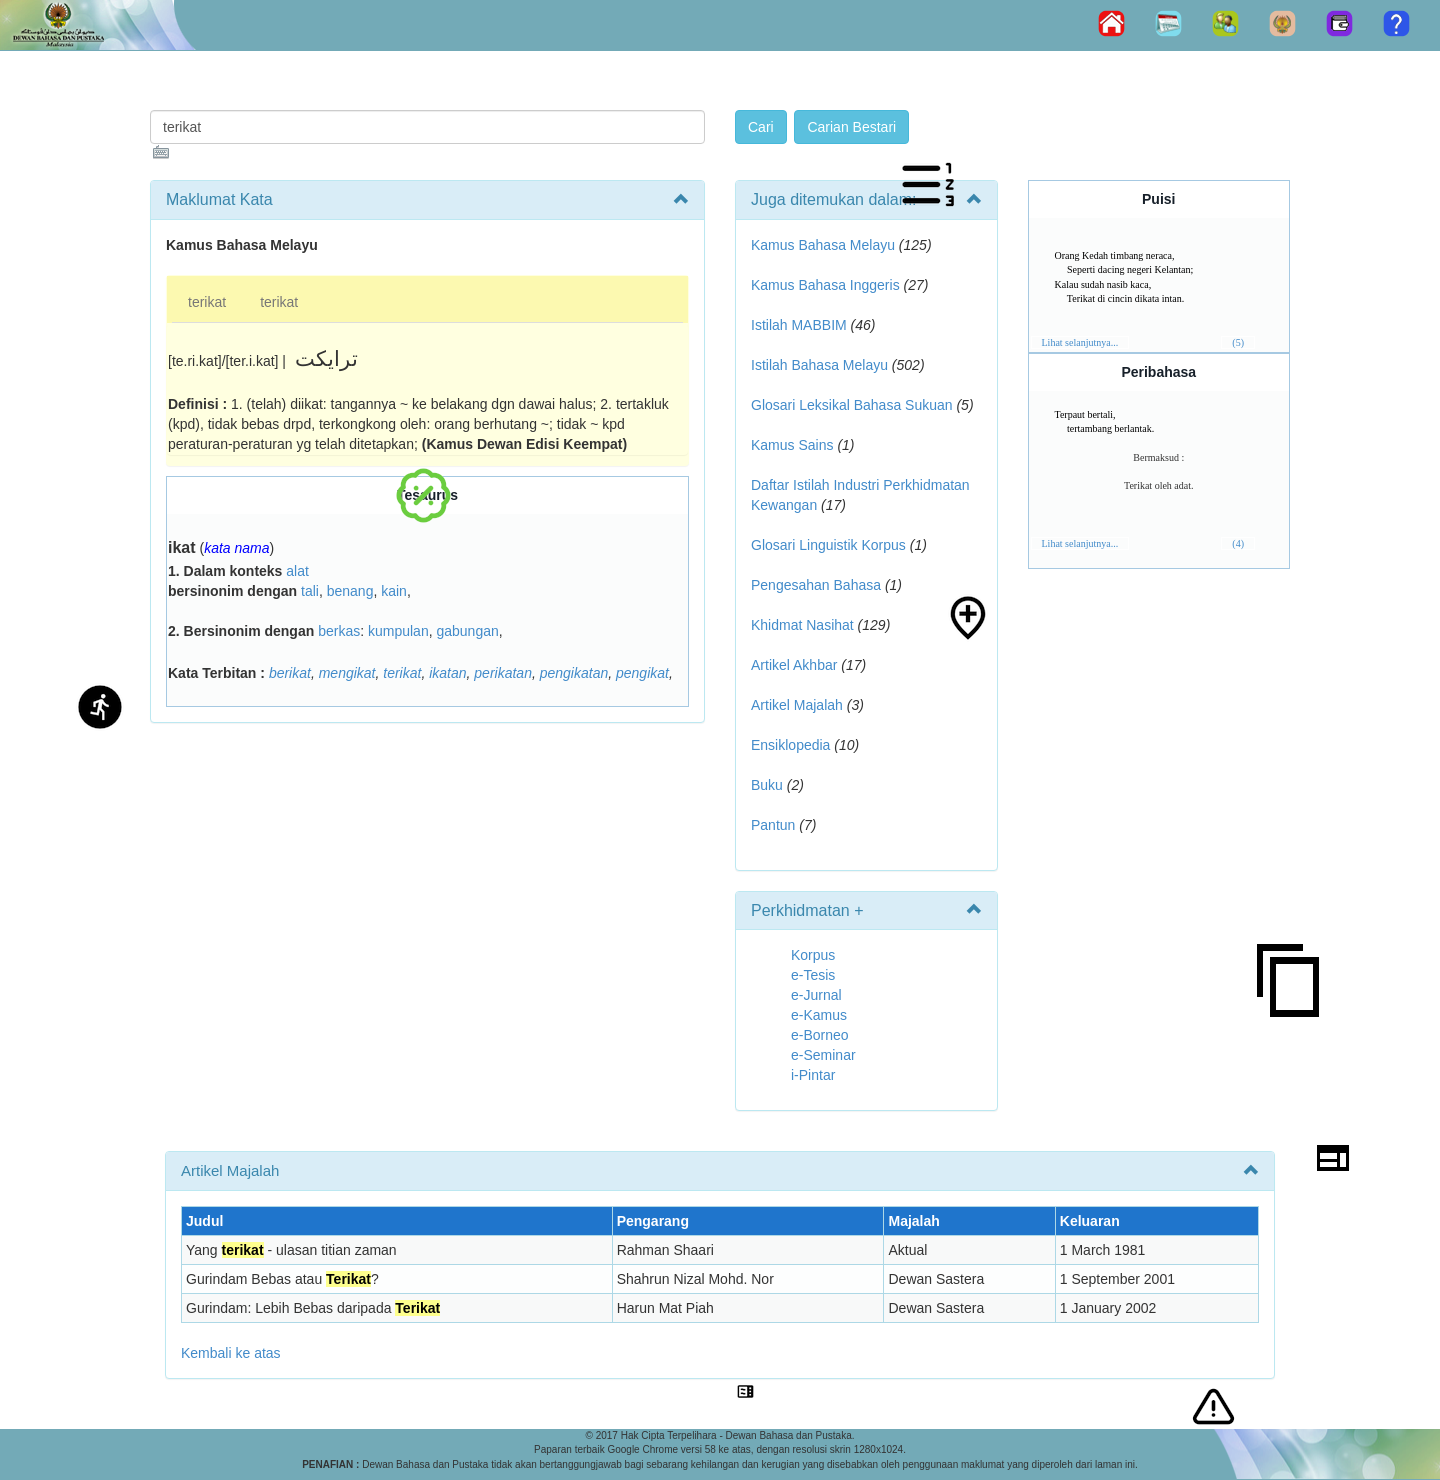 This screenshot has height=1480, width=1440. What do you see at coordinates (745, 1391) in the screenshot?
I see `access microwave controls or settings` at bounding box center [745, 1391].